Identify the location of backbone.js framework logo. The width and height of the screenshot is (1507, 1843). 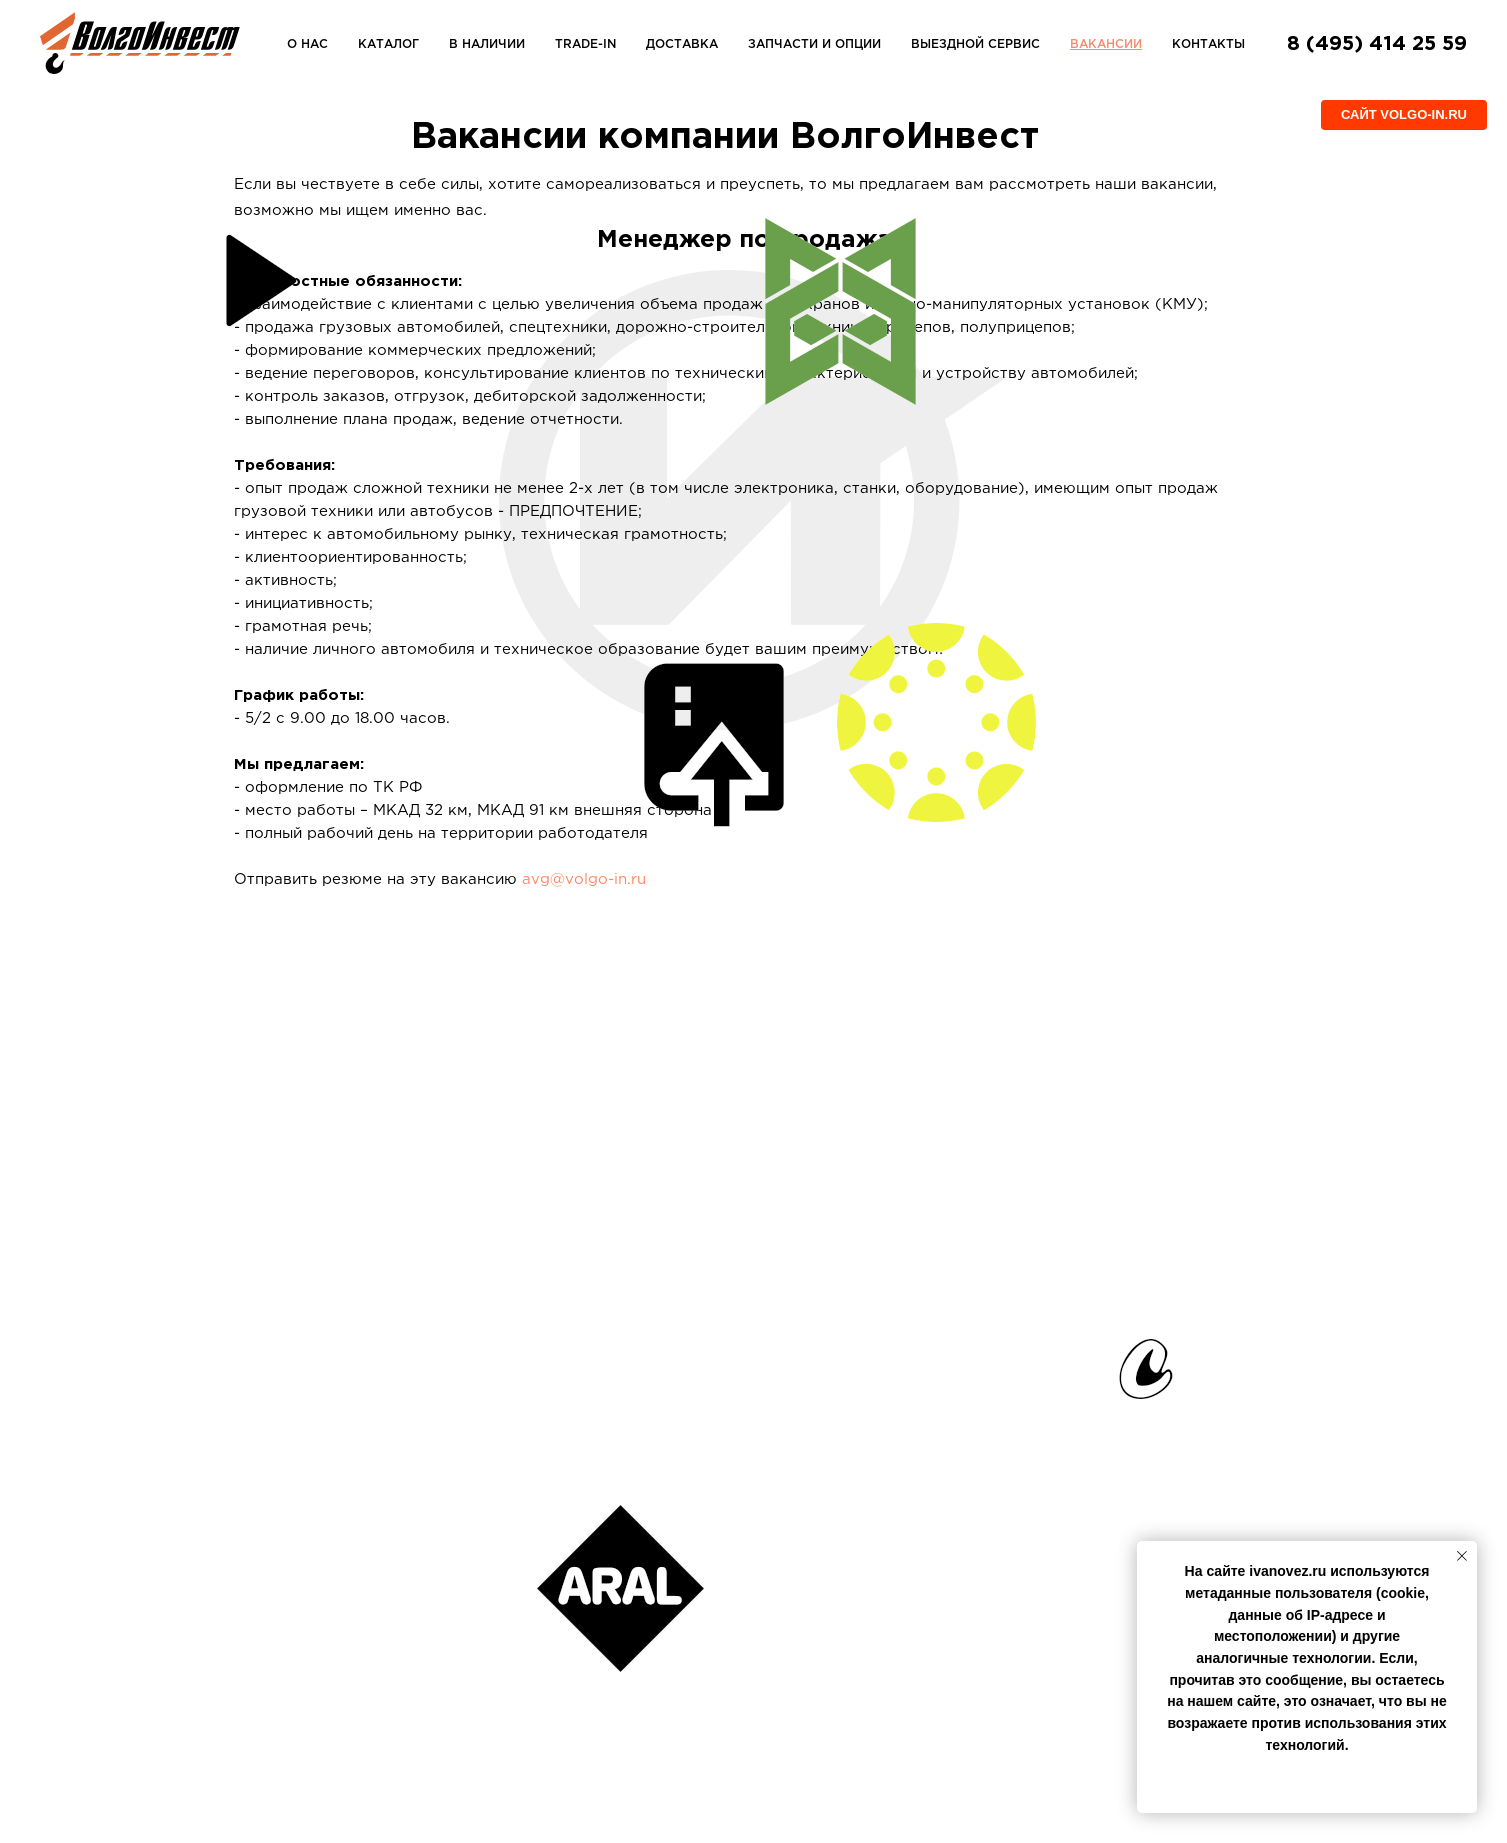
(840, 311).